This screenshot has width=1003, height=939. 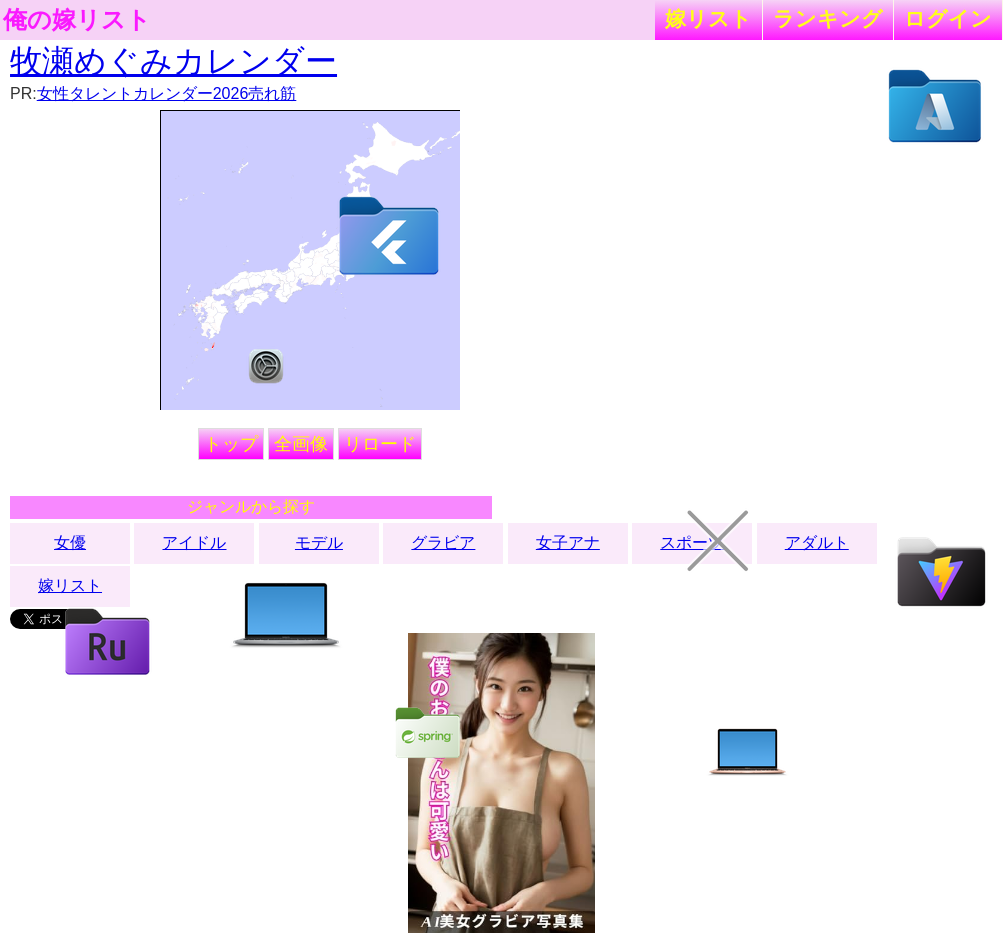 I want to click on open flutter project folder, so click(x=388, y=238).